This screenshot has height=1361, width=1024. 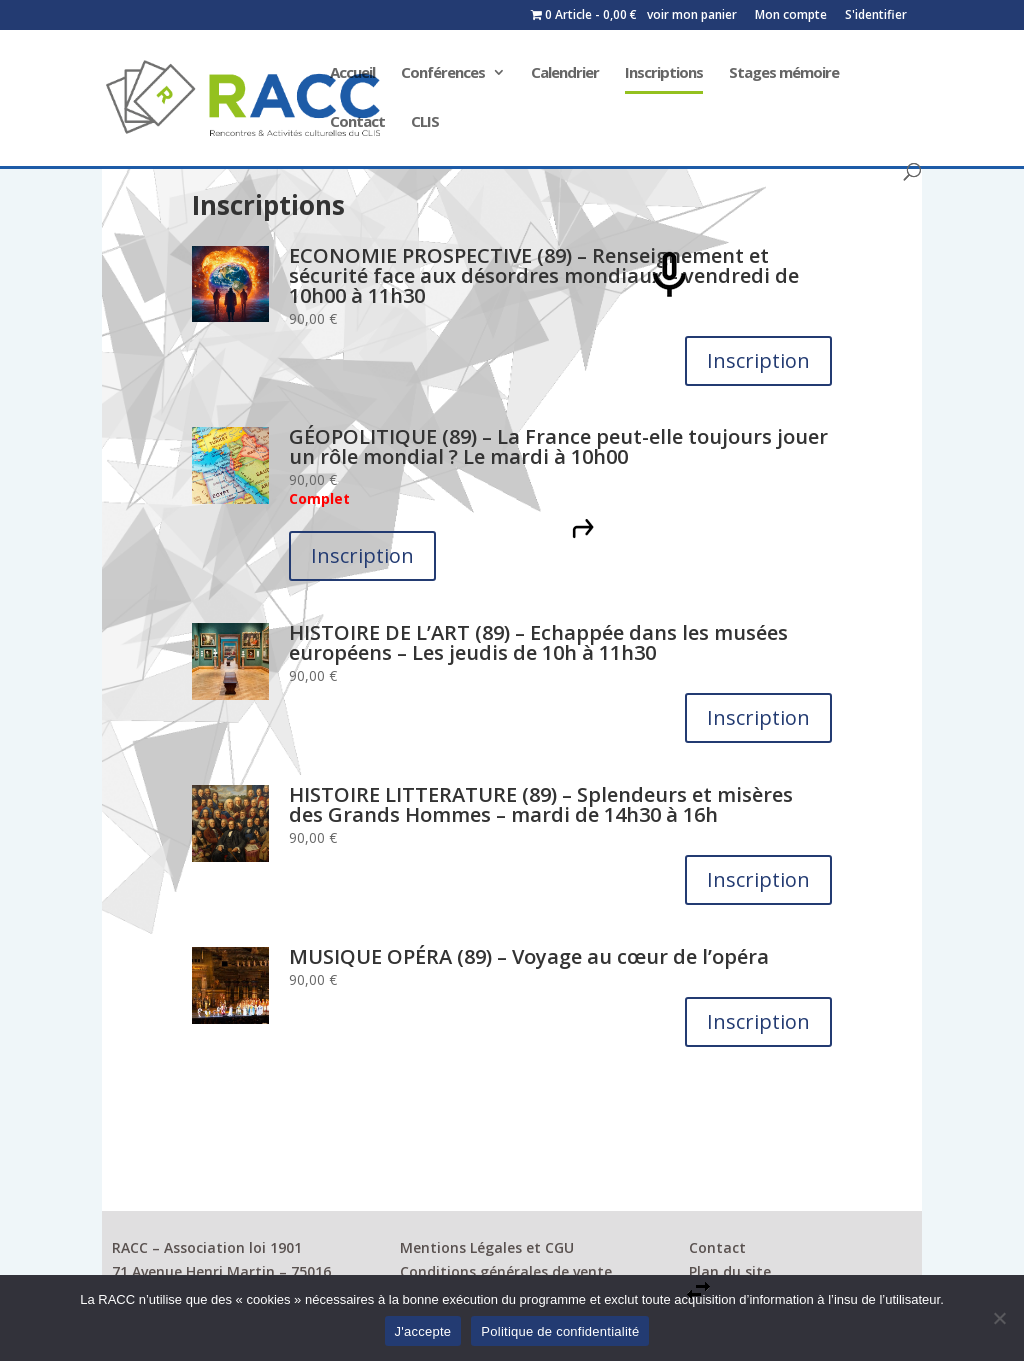 What do you see at coordinates (582, 528) in the screenshot?
I see `share content or forward to another user` at bounding box center [582, 528].